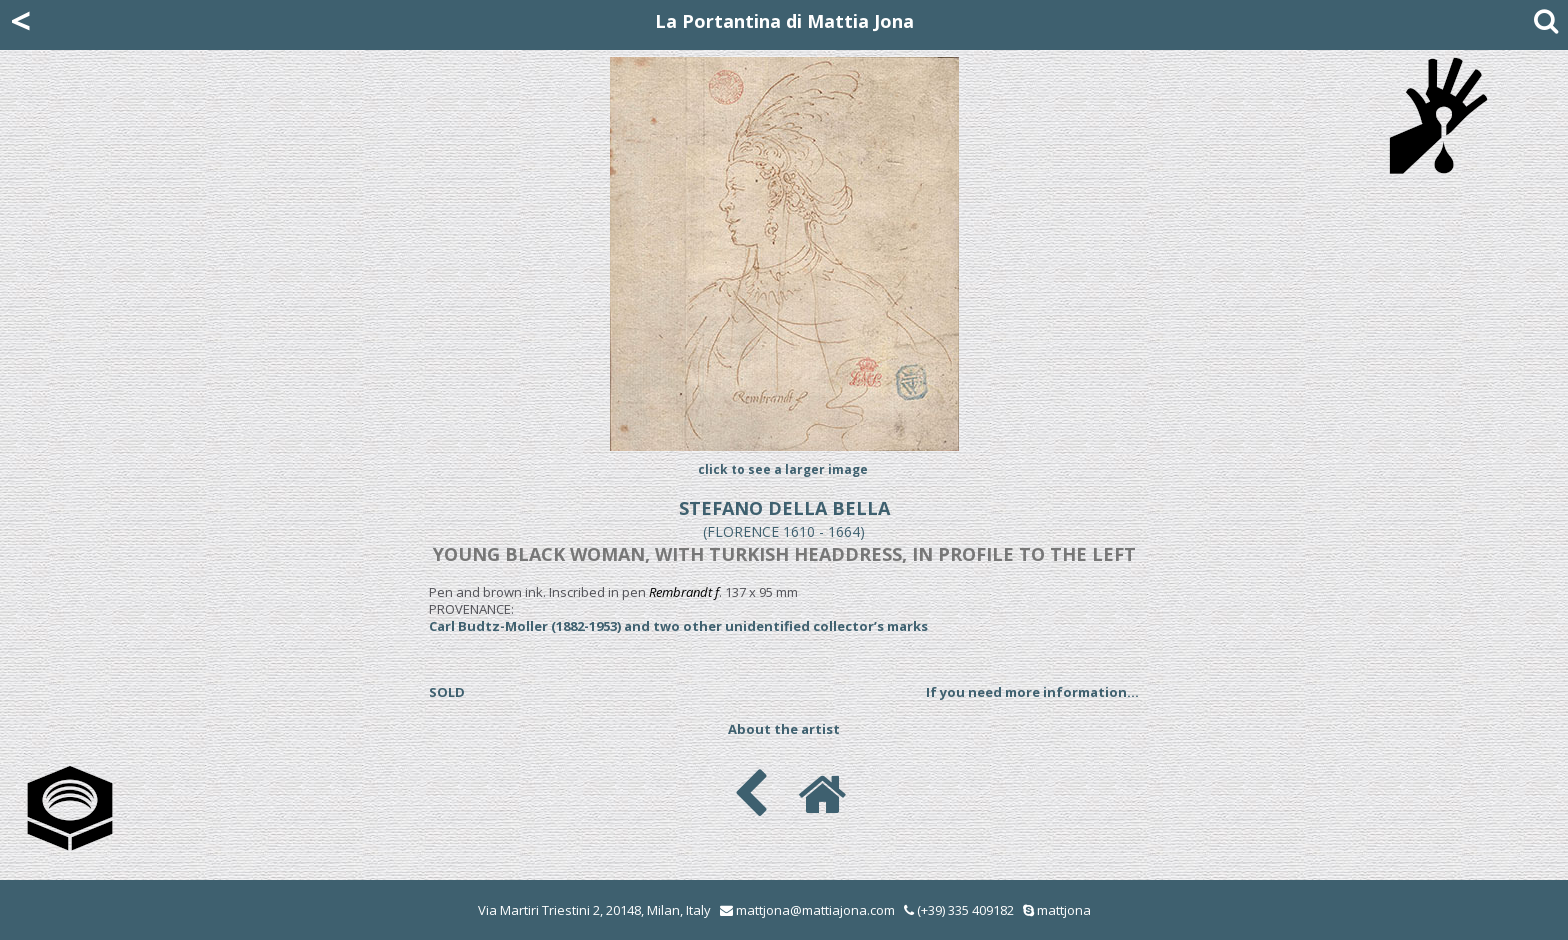 The height and width of the screenshot is (940, 1568). What do you see at coordinates (1449, 115) in the screenshot?
I see `indicates a stigmata or sacred wound status effect` at bounding box center [1449, 115].